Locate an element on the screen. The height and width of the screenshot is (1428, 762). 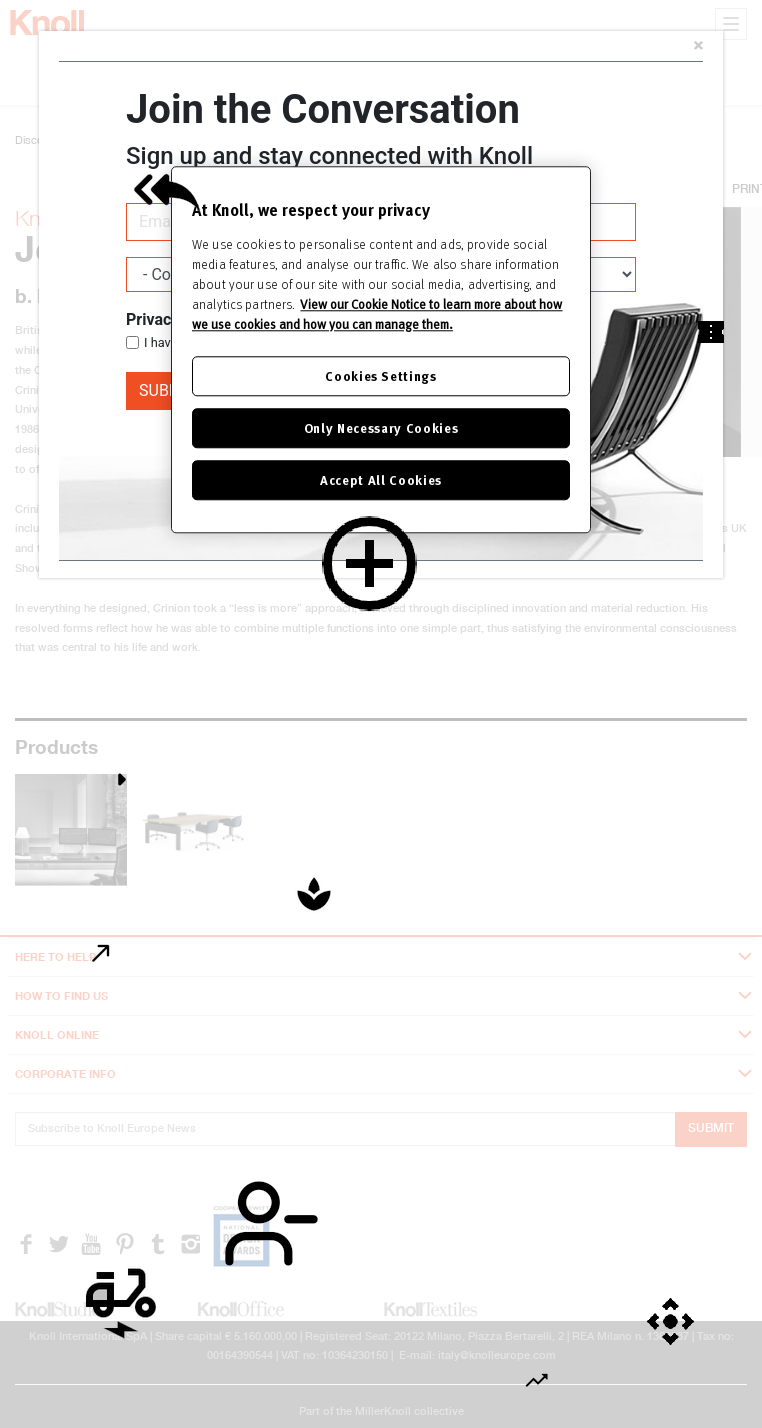
navigate to the next item or screen is located at coordinates (121, 779).